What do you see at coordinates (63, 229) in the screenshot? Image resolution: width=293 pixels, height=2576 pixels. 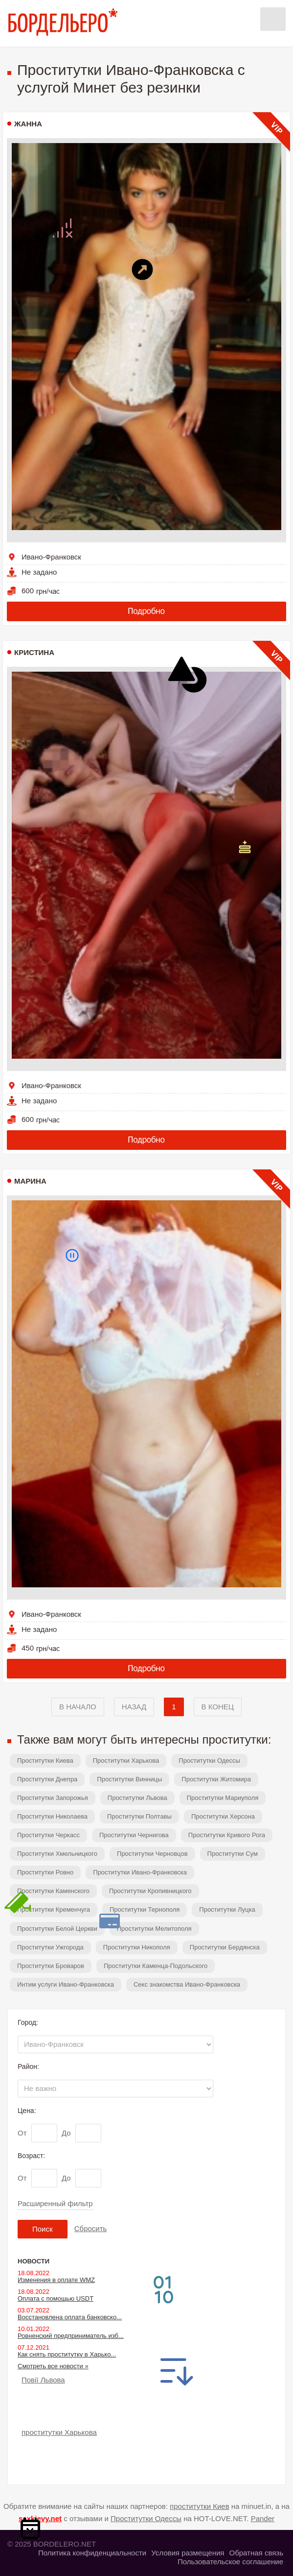 I see `no cellular signal available` at bounding box center [63, 229].